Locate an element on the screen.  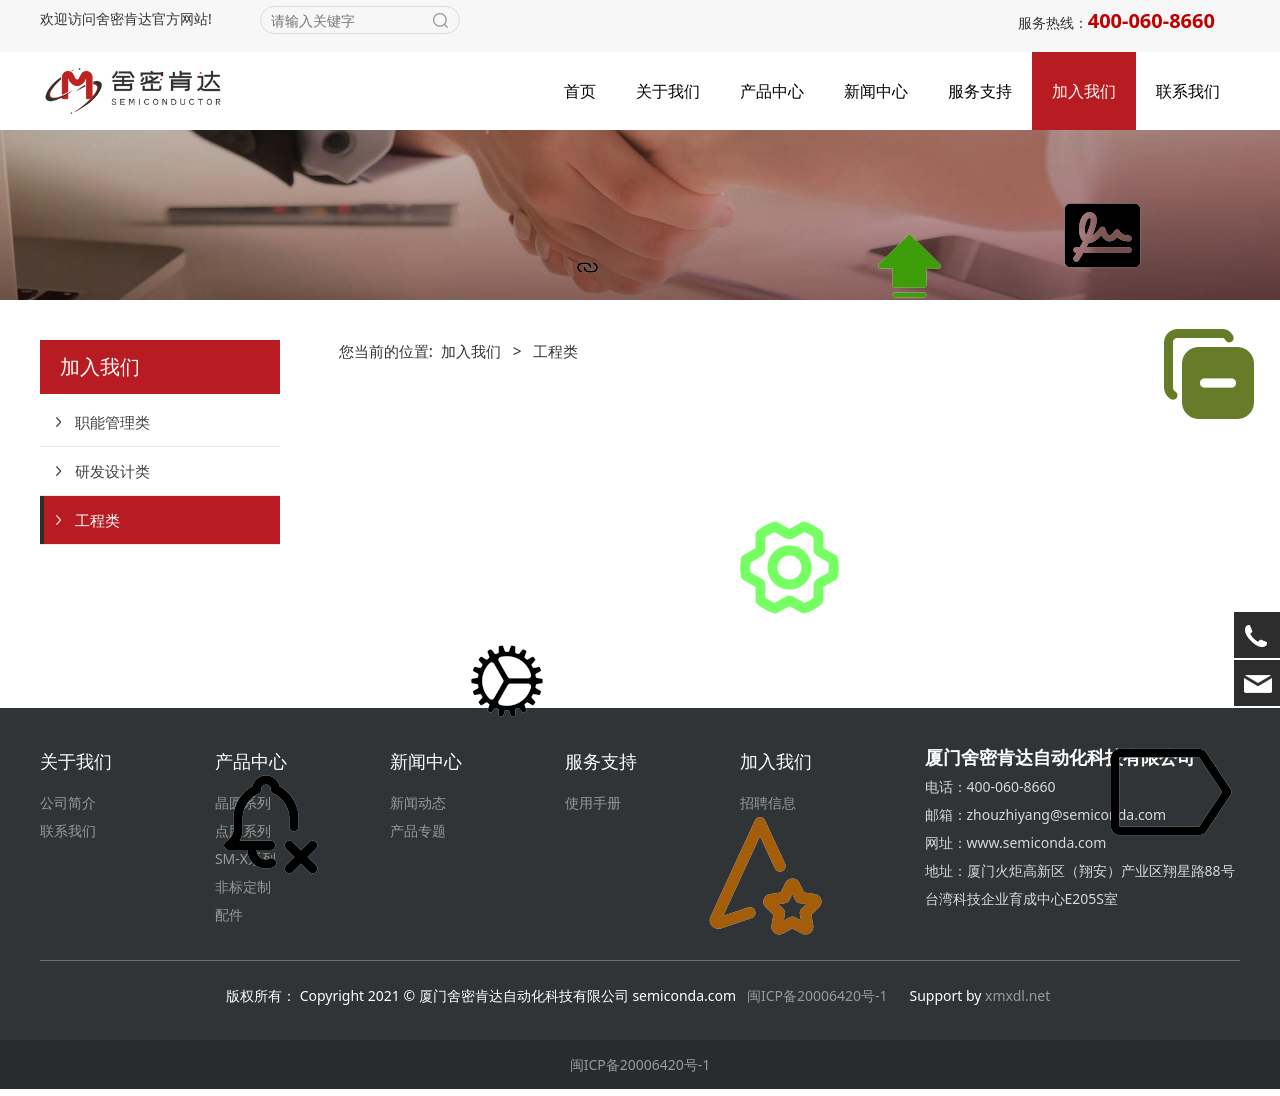
mark current navigation as favorite is located at coordinates (760, 873).